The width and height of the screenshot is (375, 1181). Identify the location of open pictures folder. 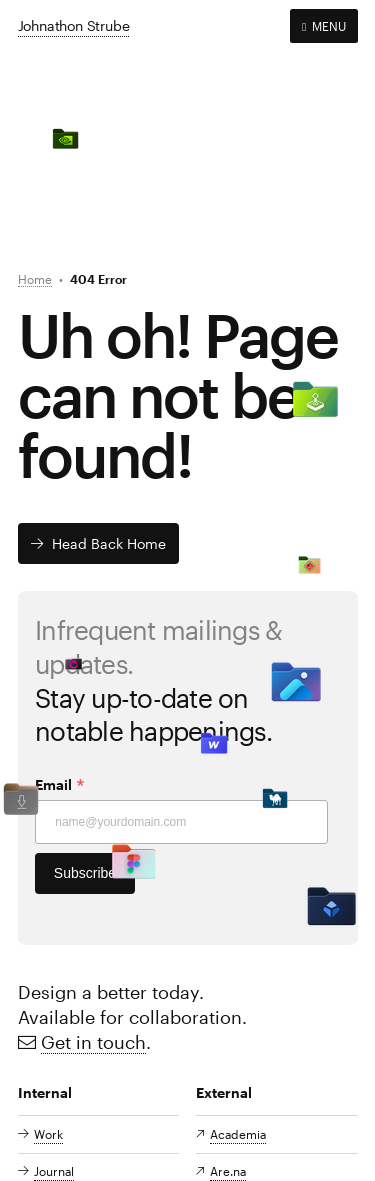
(296, 683).